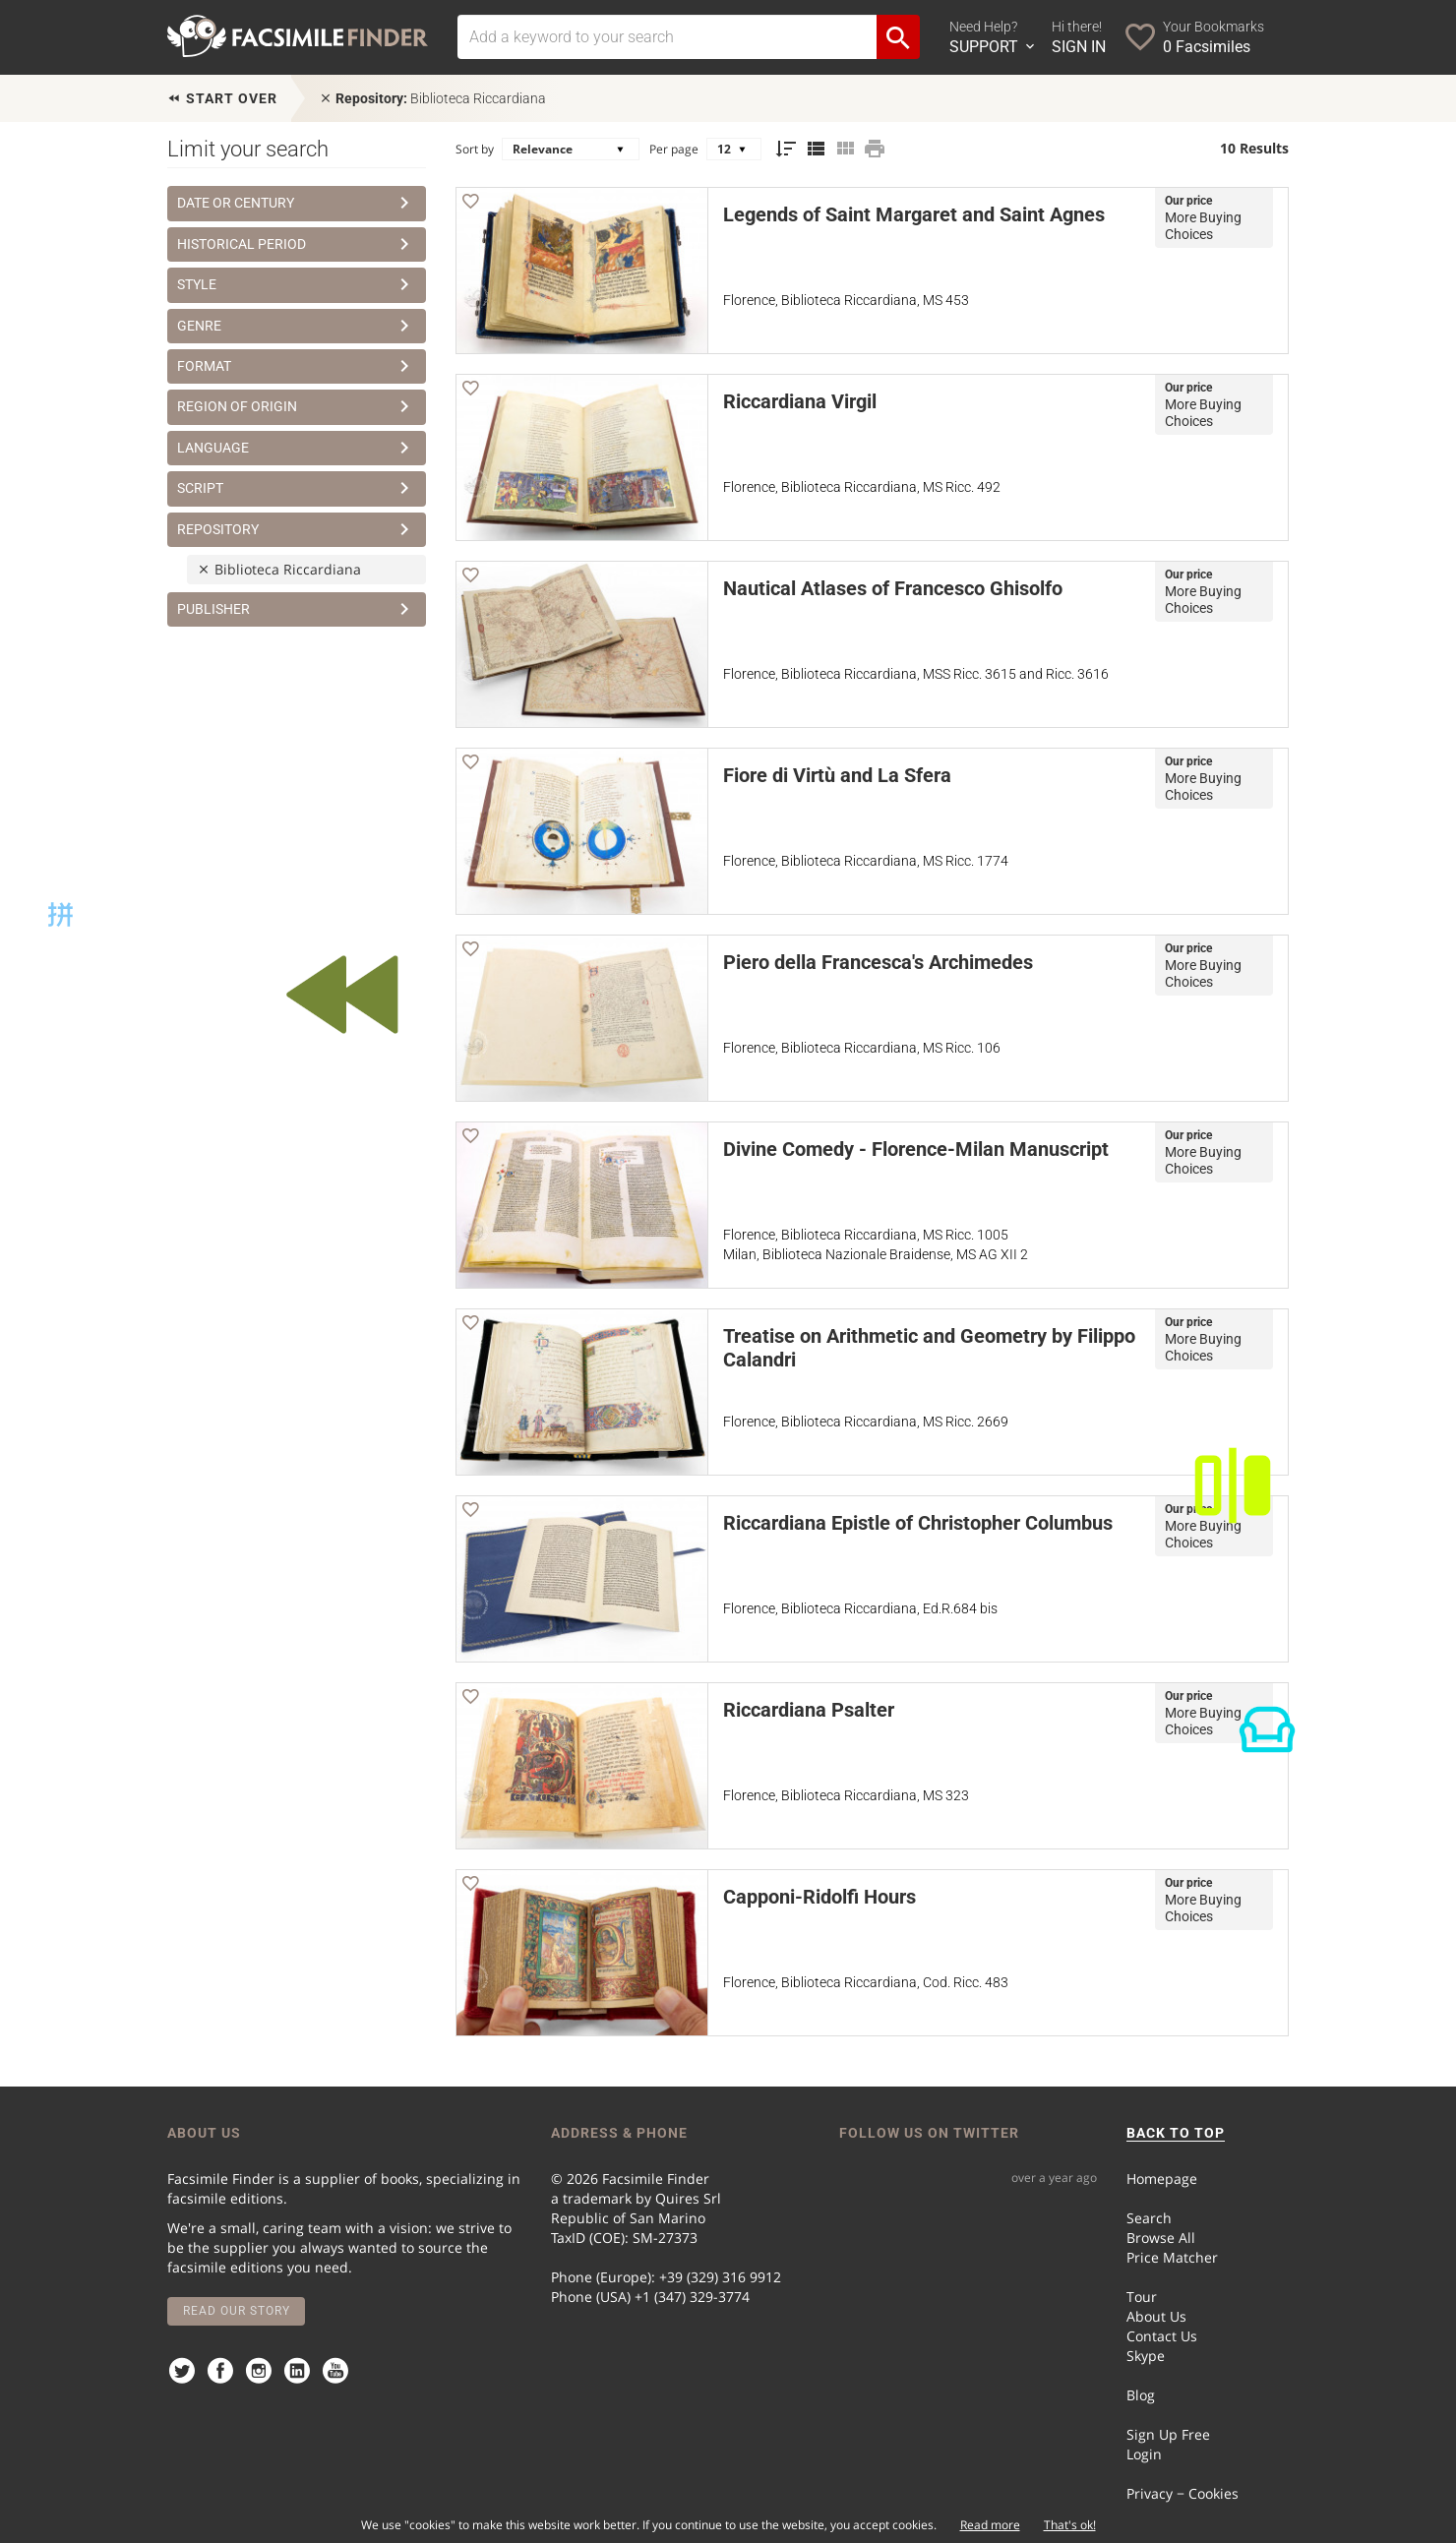 Image resolution: width=1456 pixels, height=2543 pixels. Describe the element at coordinates (60, 914) in the screenshot. I see `switch to pinyin input method` at that location.